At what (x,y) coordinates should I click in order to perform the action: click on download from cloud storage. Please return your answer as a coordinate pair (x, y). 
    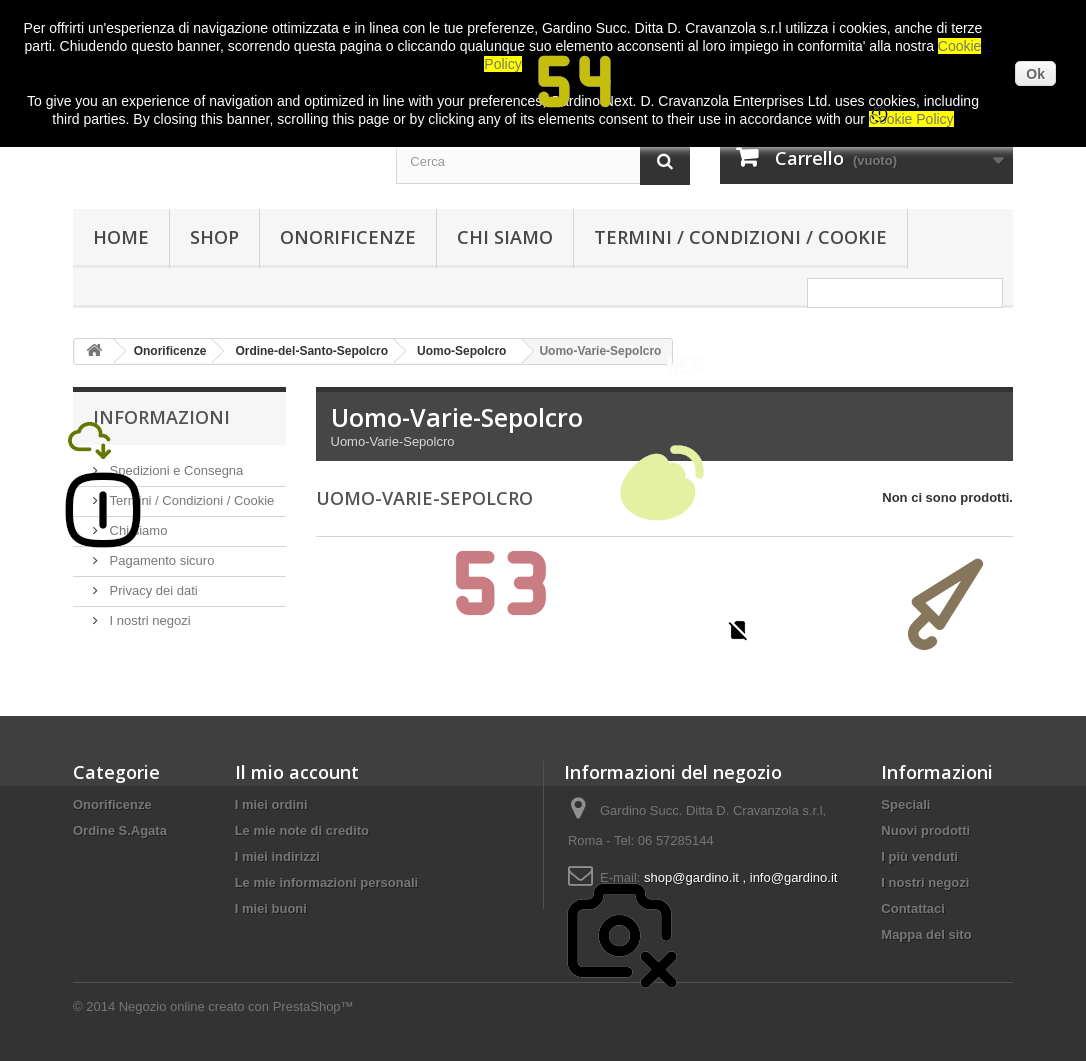
    Looking at the image, I should click on (89, 437).